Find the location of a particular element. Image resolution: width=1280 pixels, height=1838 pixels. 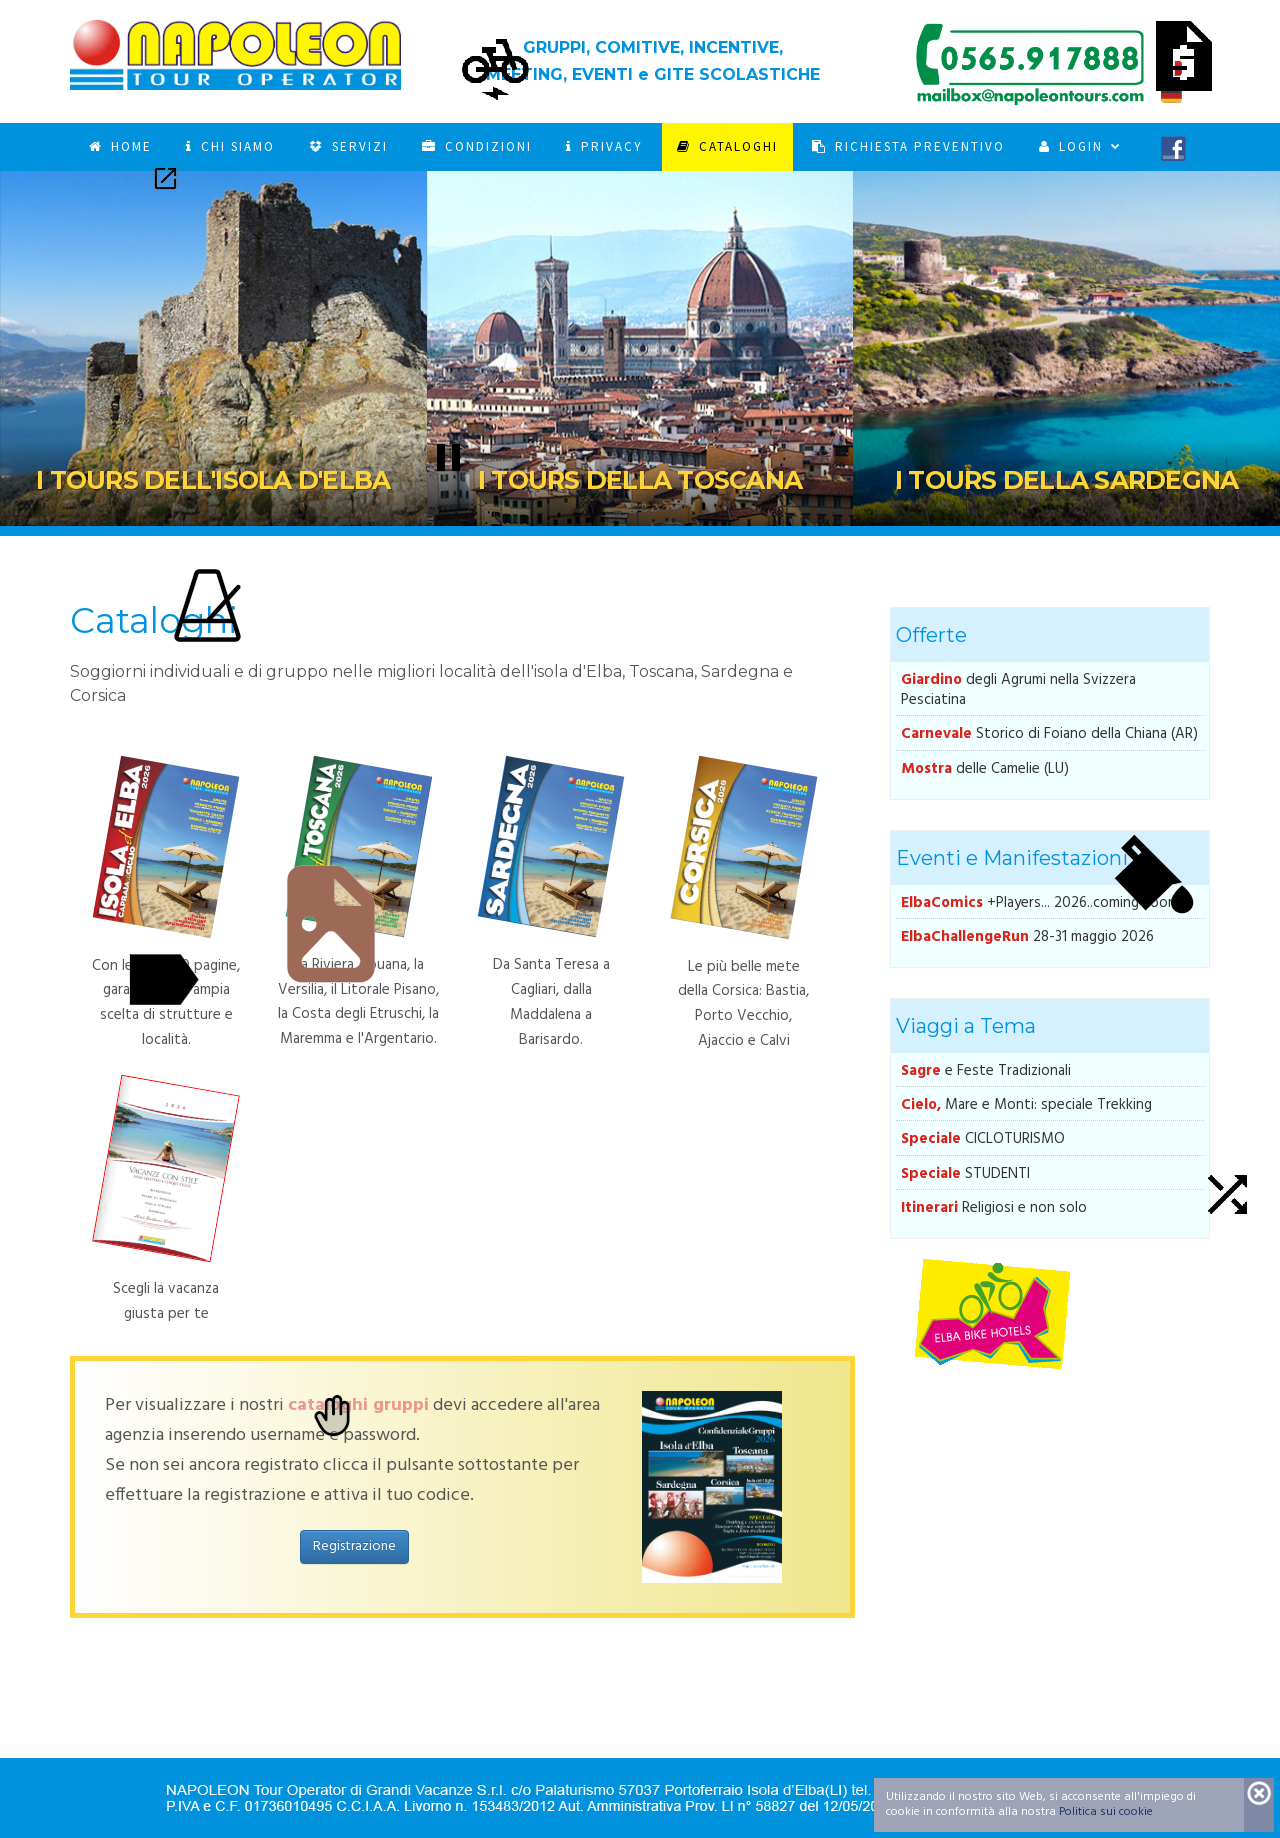

request a price quote or estimate is located at coordinates (1184, 56).